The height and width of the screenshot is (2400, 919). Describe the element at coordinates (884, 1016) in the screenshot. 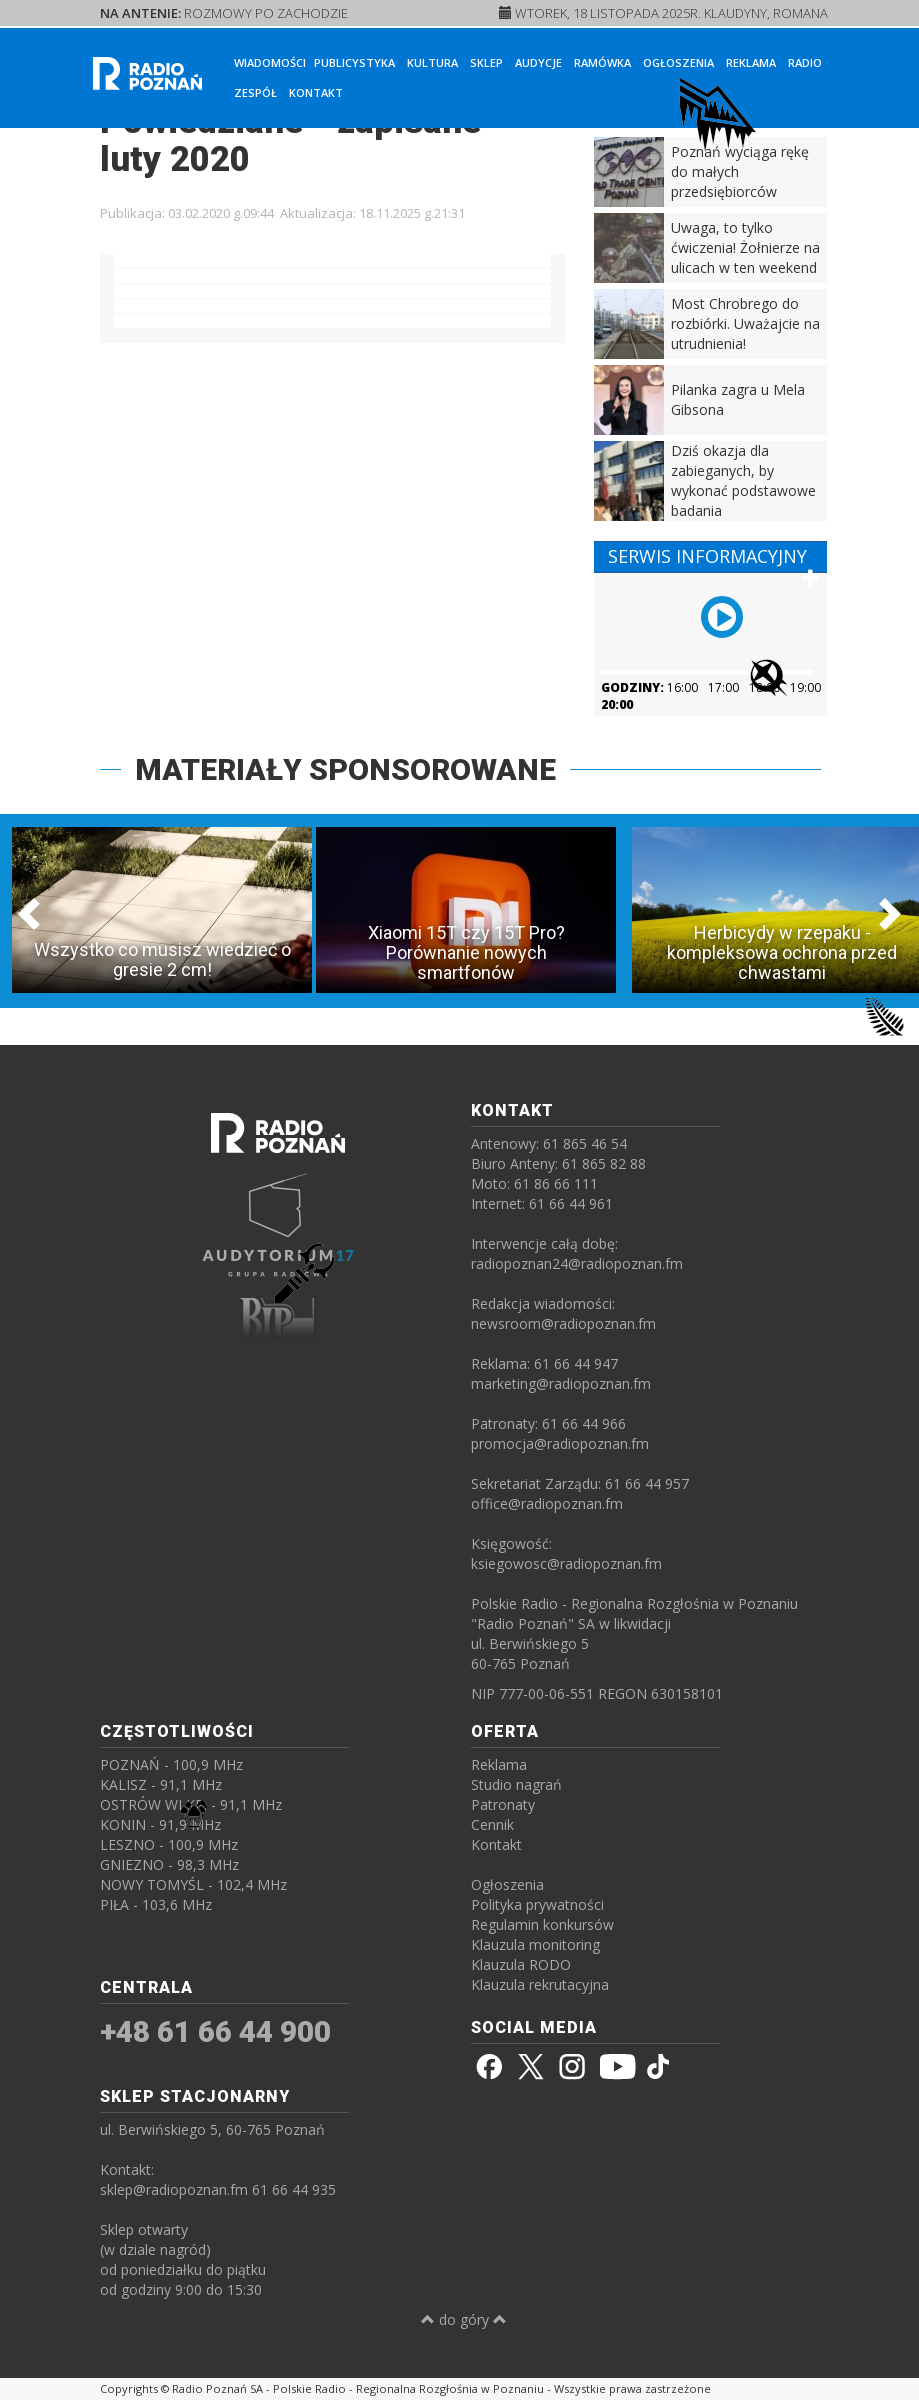

I see `indicates plant or nature category` at that location.